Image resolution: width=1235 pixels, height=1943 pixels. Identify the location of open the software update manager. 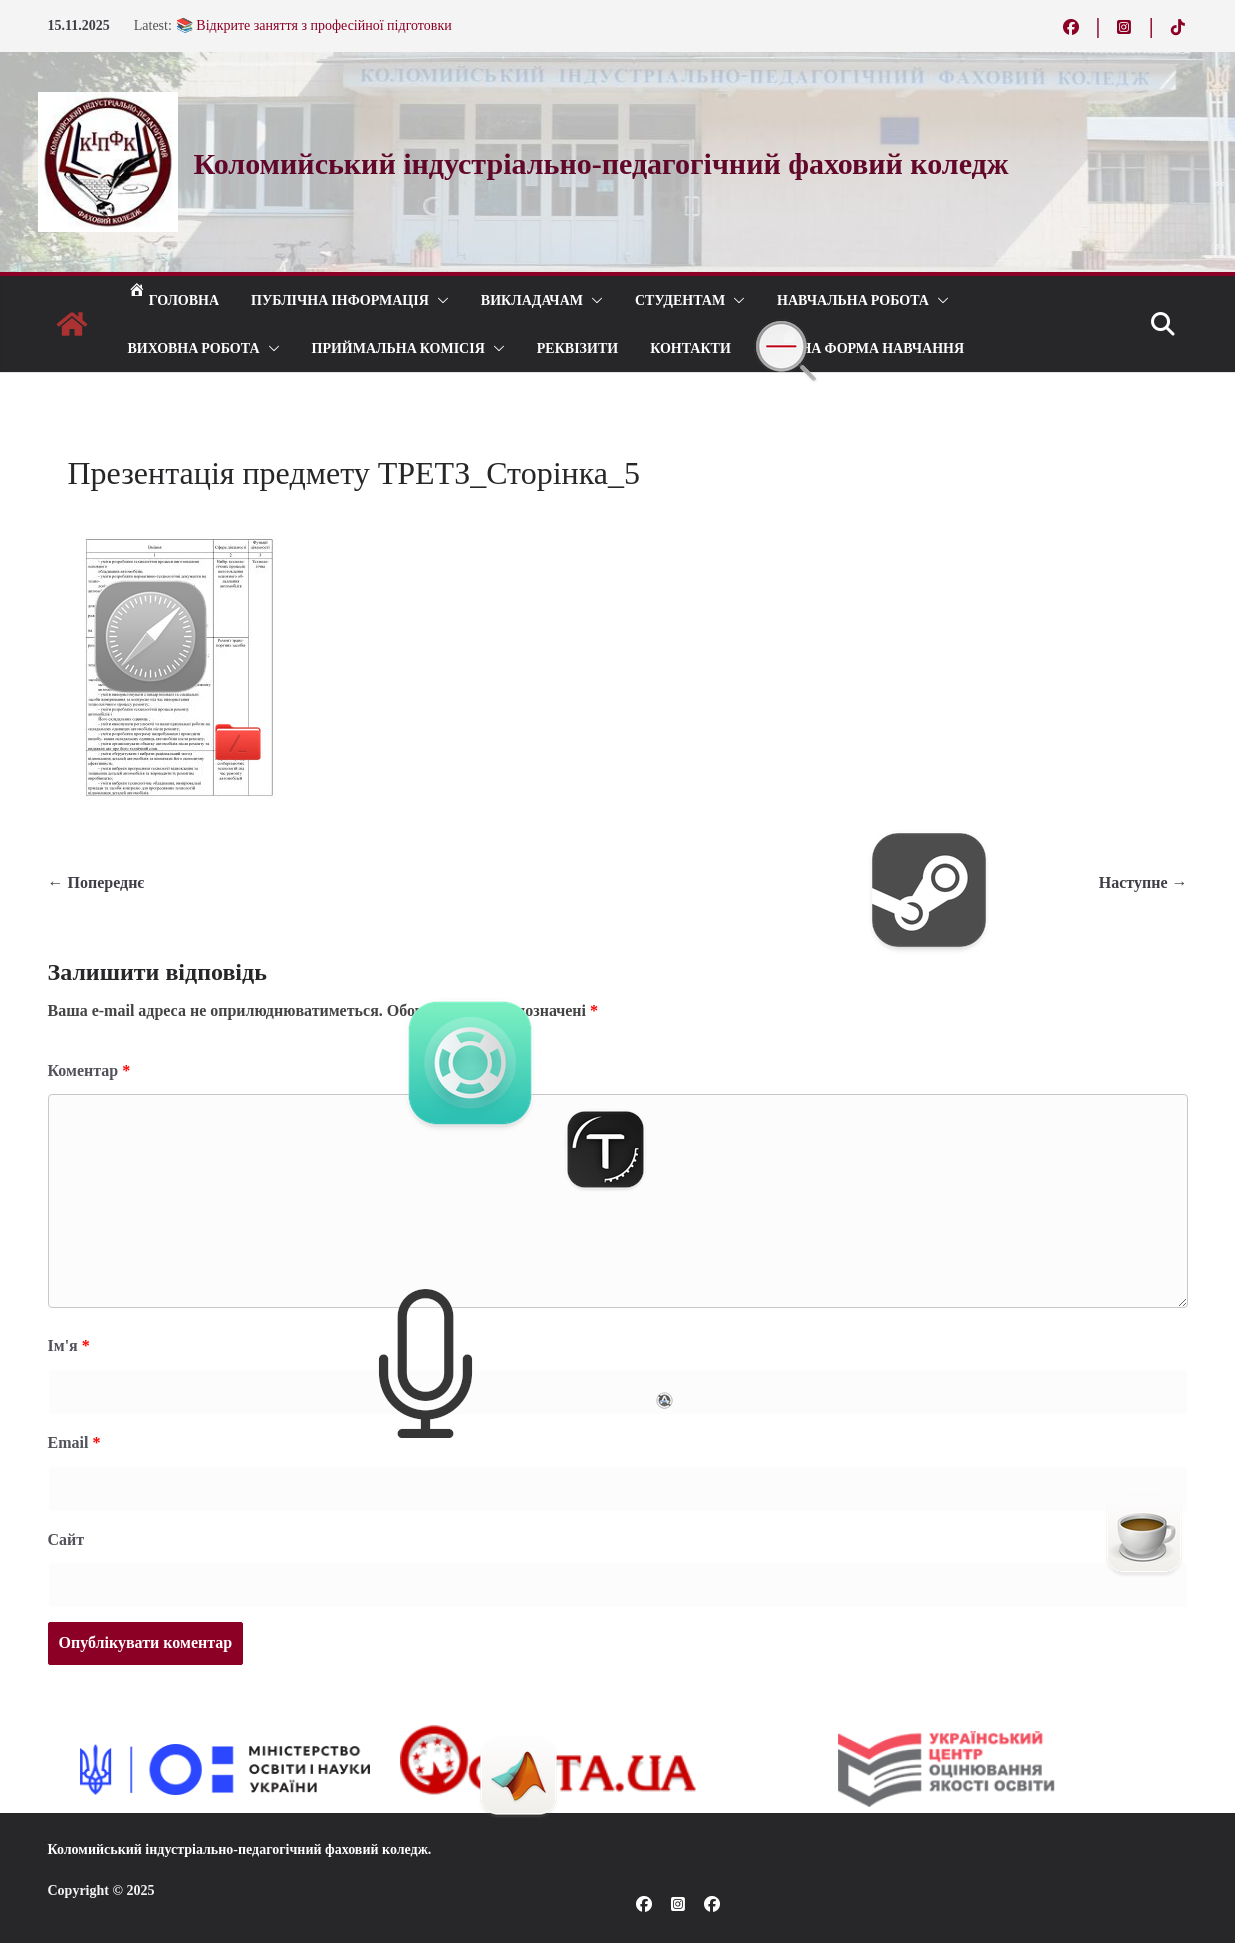
(664, 1400).